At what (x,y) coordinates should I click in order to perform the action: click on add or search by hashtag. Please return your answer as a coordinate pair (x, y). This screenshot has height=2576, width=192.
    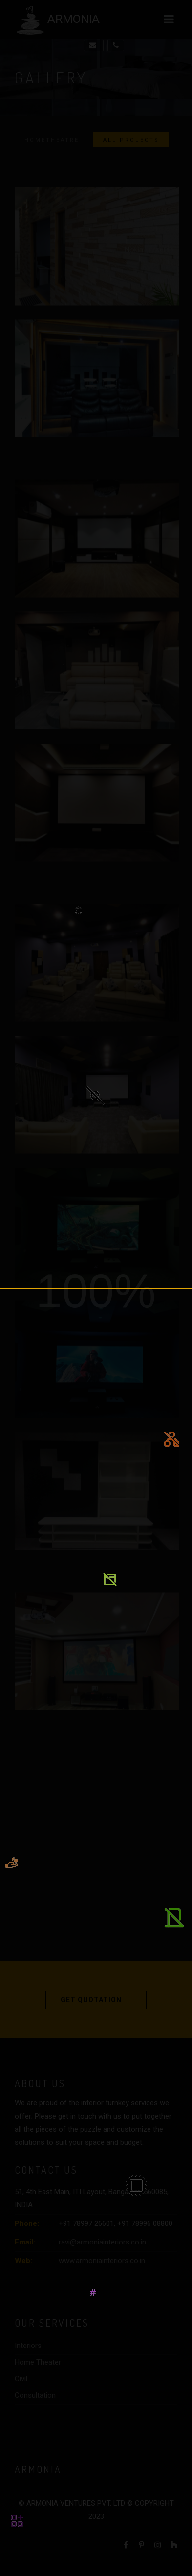
    Looking at the image, I should click on (93, 2293).